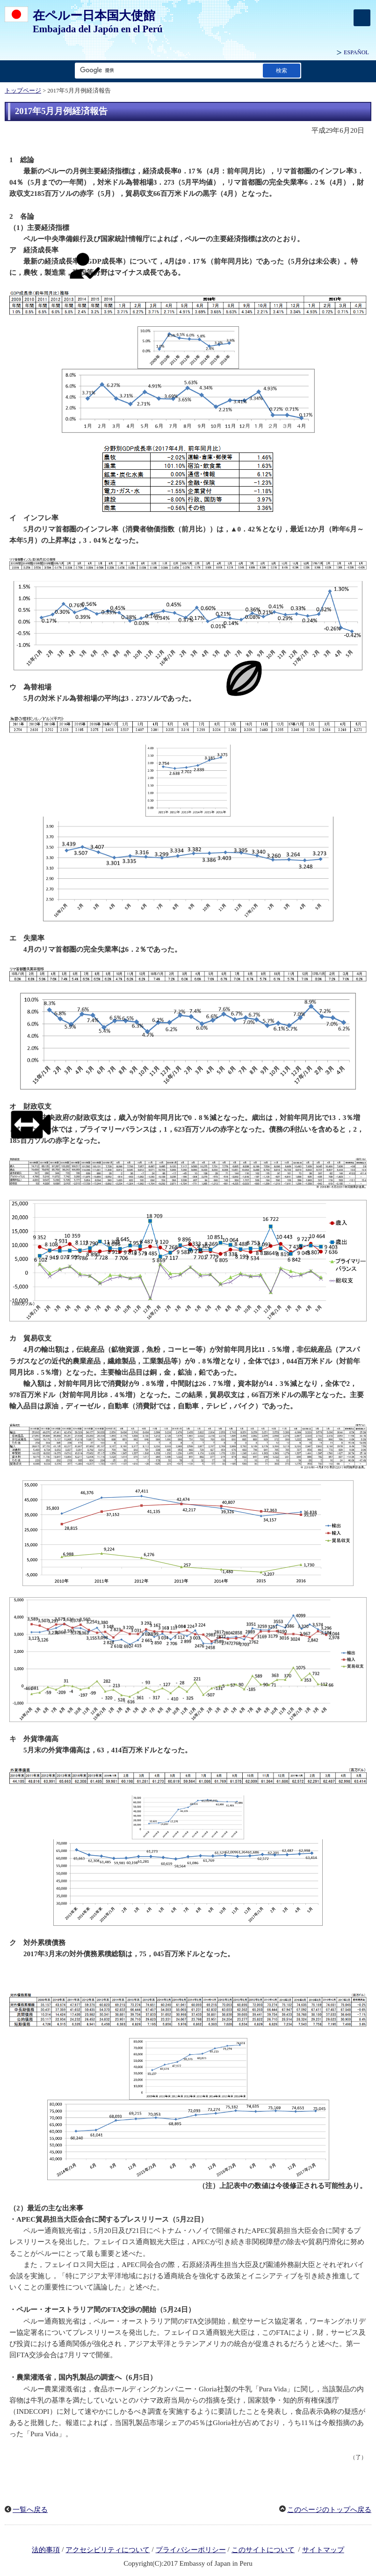  I want to click on user registration completed successfully, so click(84, 265).